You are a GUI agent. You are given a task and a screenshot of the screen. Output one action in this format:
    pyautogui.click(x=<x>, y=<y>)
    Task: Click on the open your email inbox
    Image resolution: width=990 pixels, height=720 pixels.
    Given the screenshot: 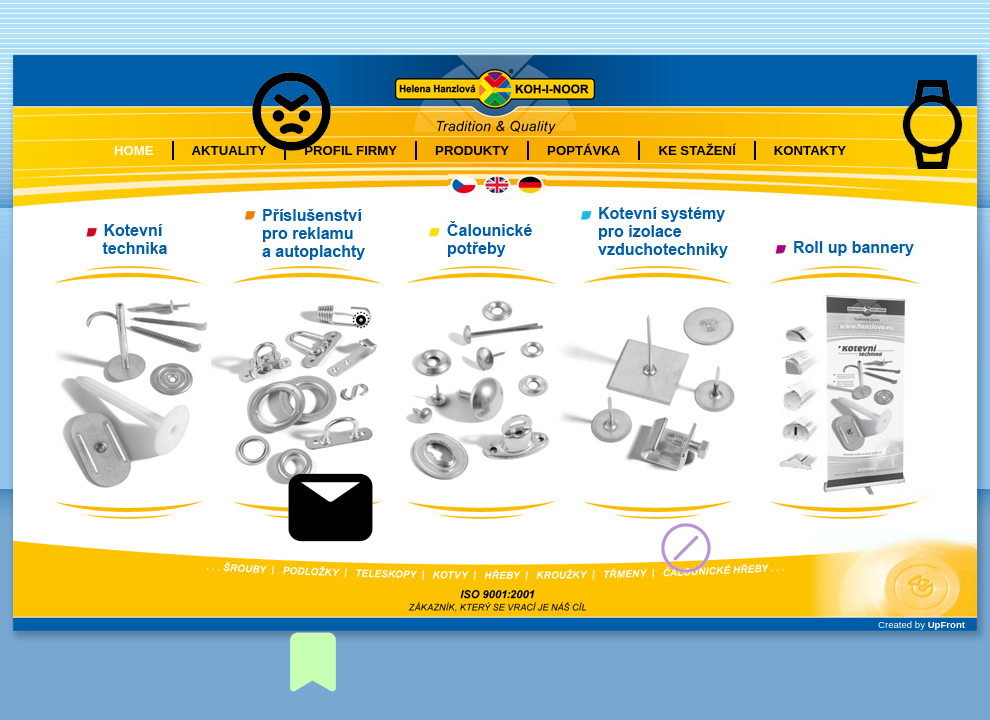 What is the action you would take?
    pyautogui.click(x=330, y=507)
    